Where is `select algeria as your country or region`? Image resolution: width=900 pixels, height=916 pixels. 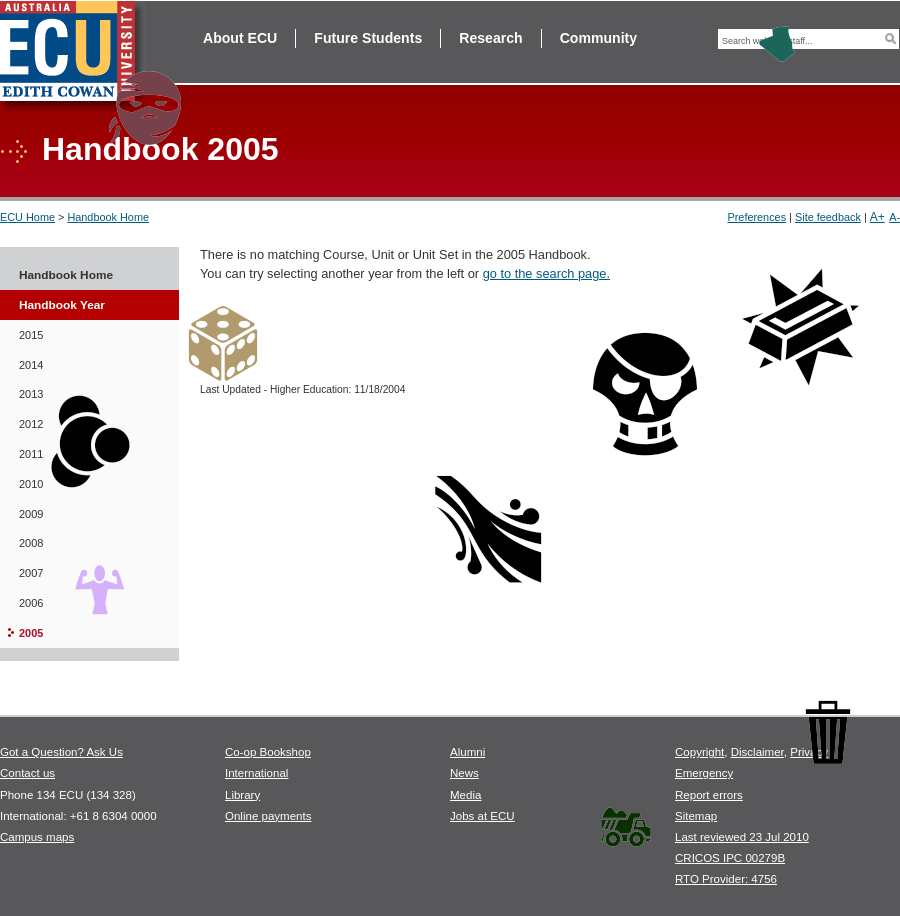 select algeria as your country or region is located at coordinates (777, 44).